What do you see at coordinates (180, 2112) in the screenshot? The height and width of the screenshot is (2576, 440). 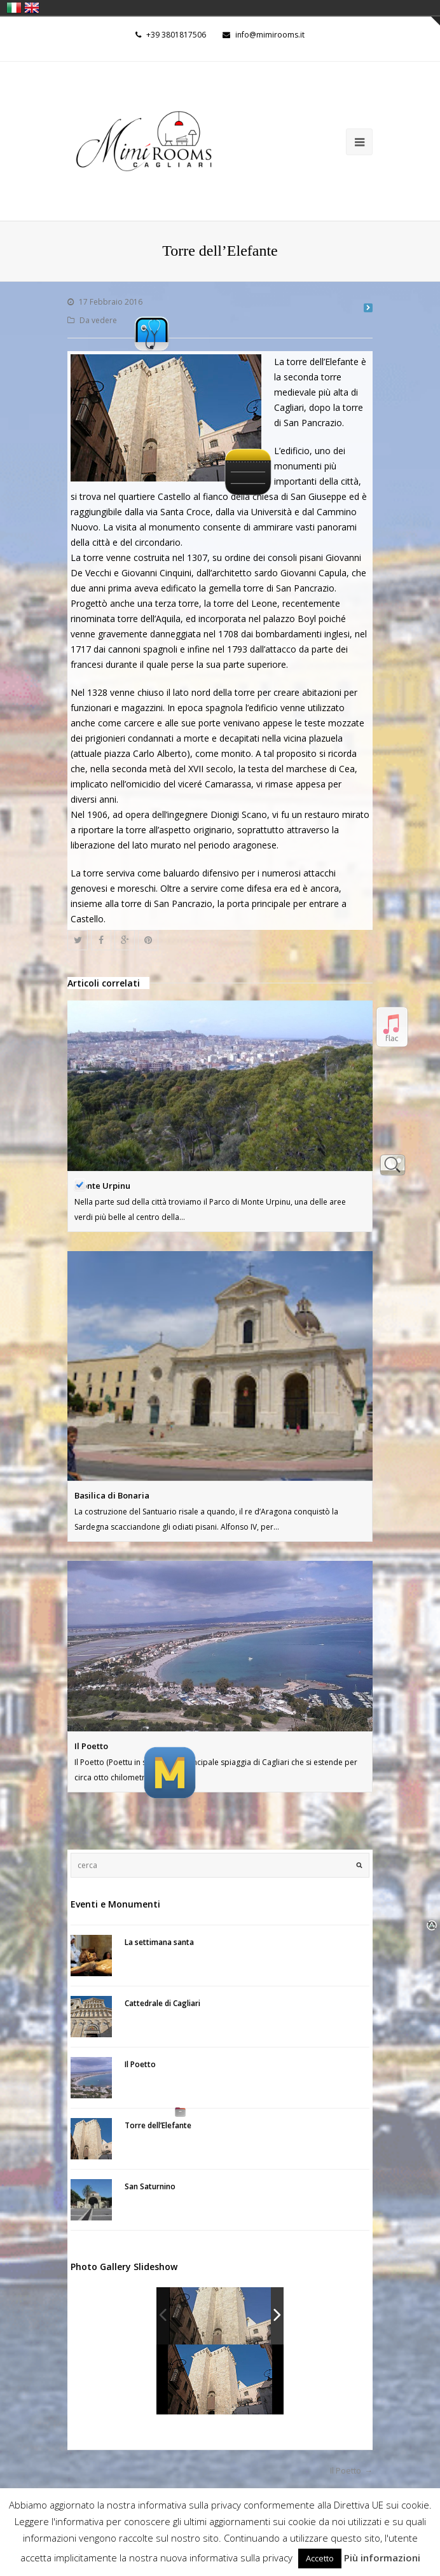 I see `open the file manager application` at bounding box center [180, 2112].